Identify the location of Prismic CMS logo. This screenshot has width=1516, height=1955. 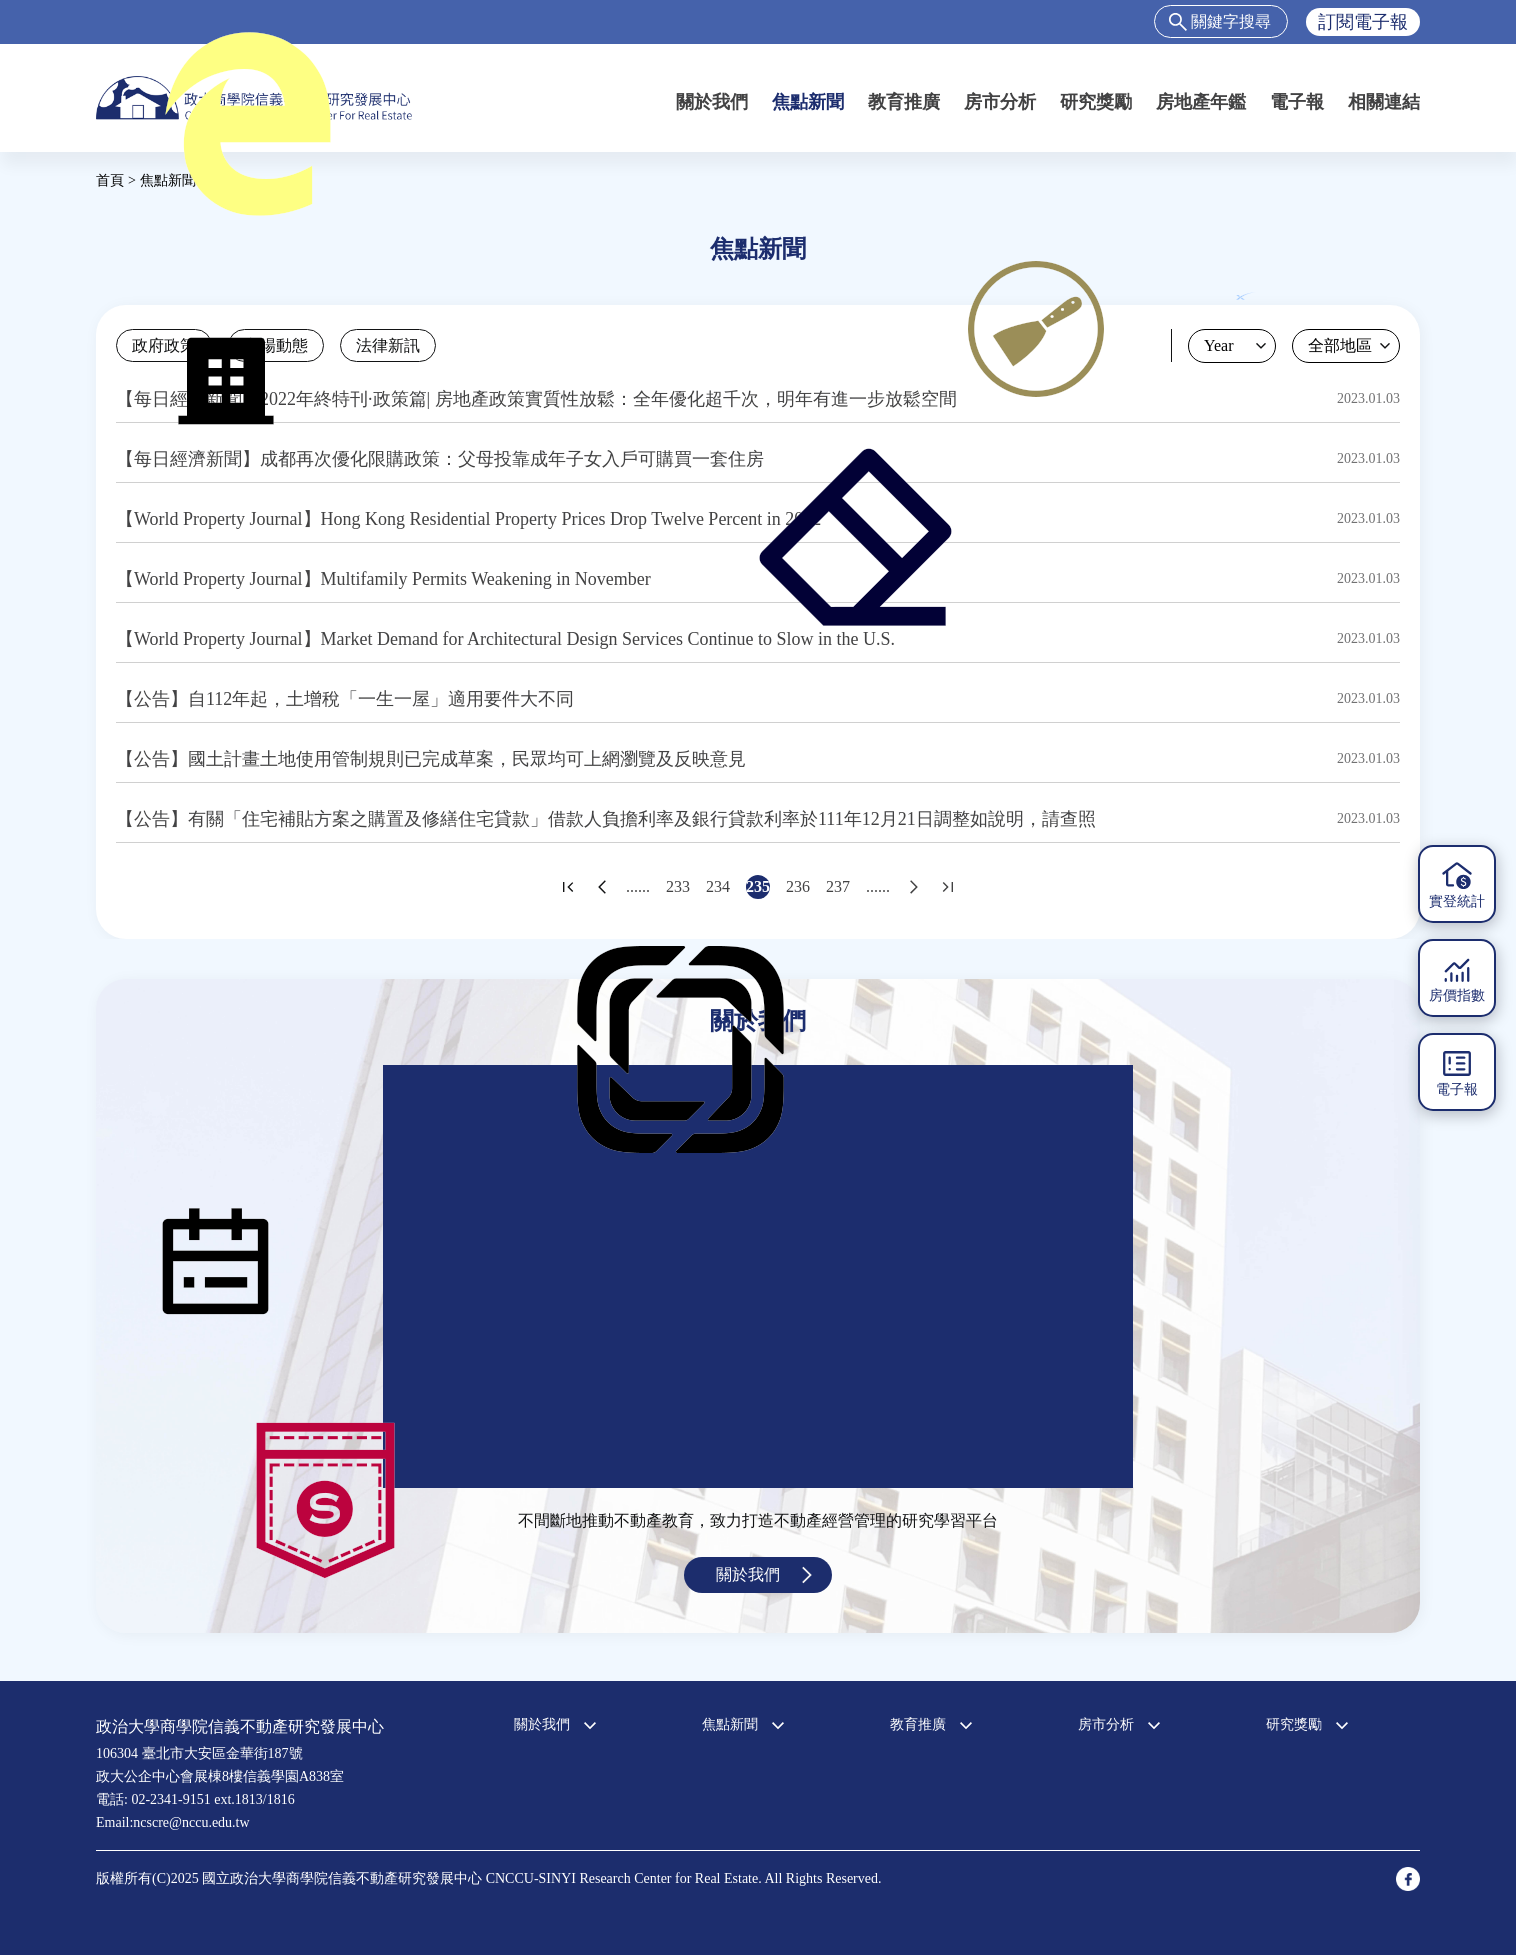
(680, 1049).